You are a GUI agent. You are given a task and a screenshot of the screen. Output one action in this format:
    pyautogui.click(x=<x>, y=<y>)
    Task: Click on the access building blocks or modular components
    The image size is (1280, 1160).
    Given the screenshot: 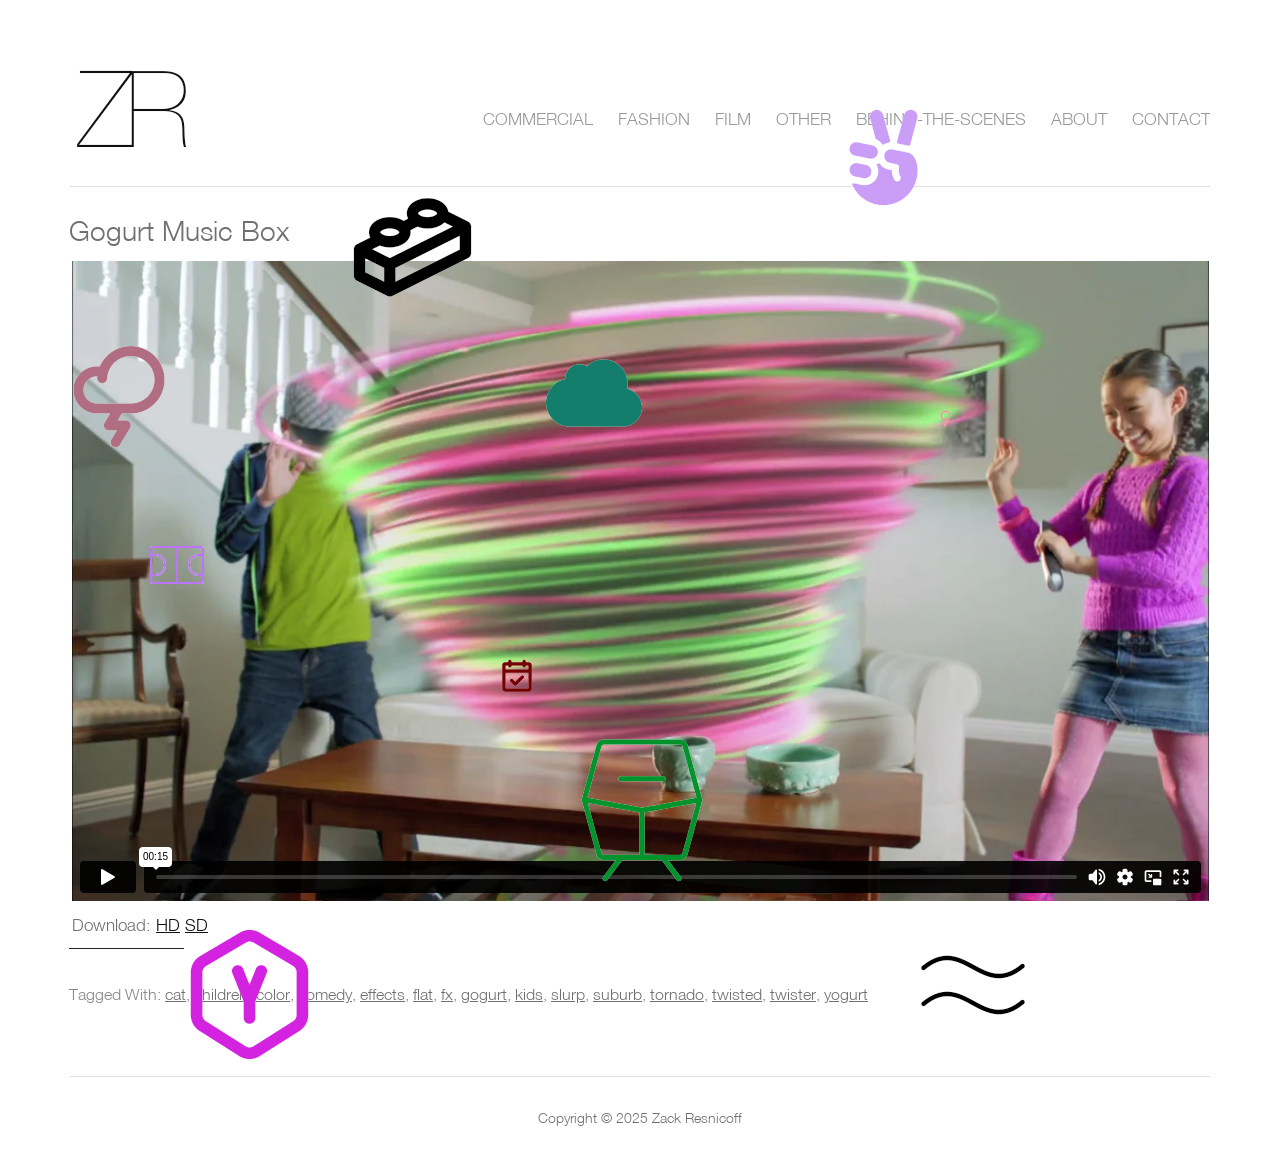 What is the action you would take?
    pyautogui.click(x=412, y=245)
    